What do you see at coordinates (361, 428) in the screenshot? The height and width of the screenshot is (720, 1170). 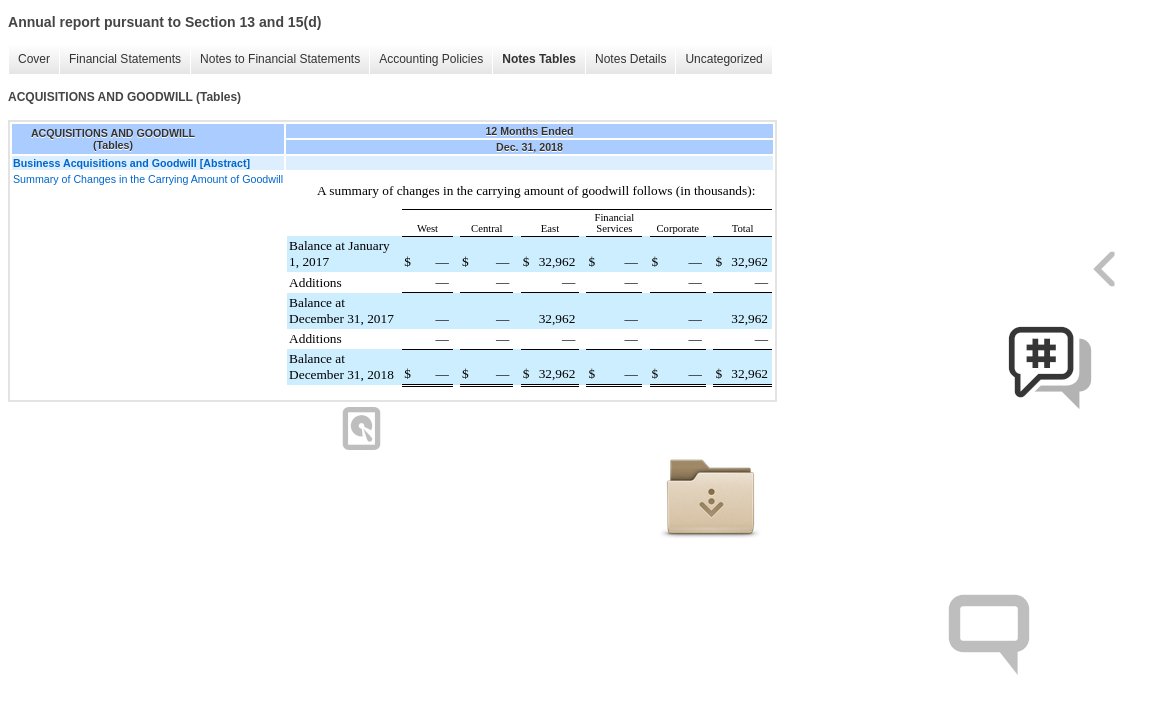 I see `access zip drive or removable media` at bounding box center [361, 428].